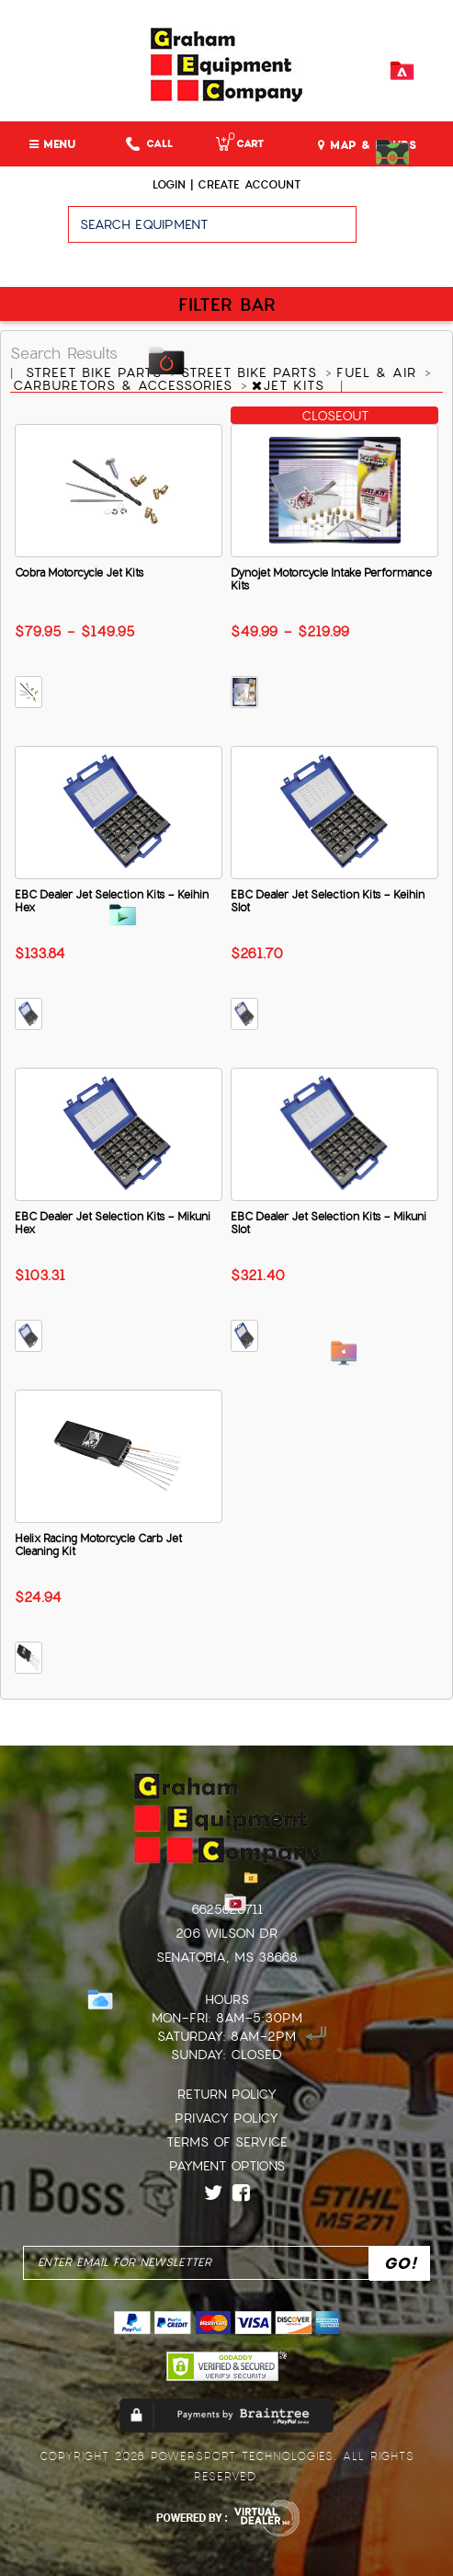  What do you see at coordinates (166, 361) in the screenshot?
I see `open pytorch project folder` at bounding box center [166, 361].